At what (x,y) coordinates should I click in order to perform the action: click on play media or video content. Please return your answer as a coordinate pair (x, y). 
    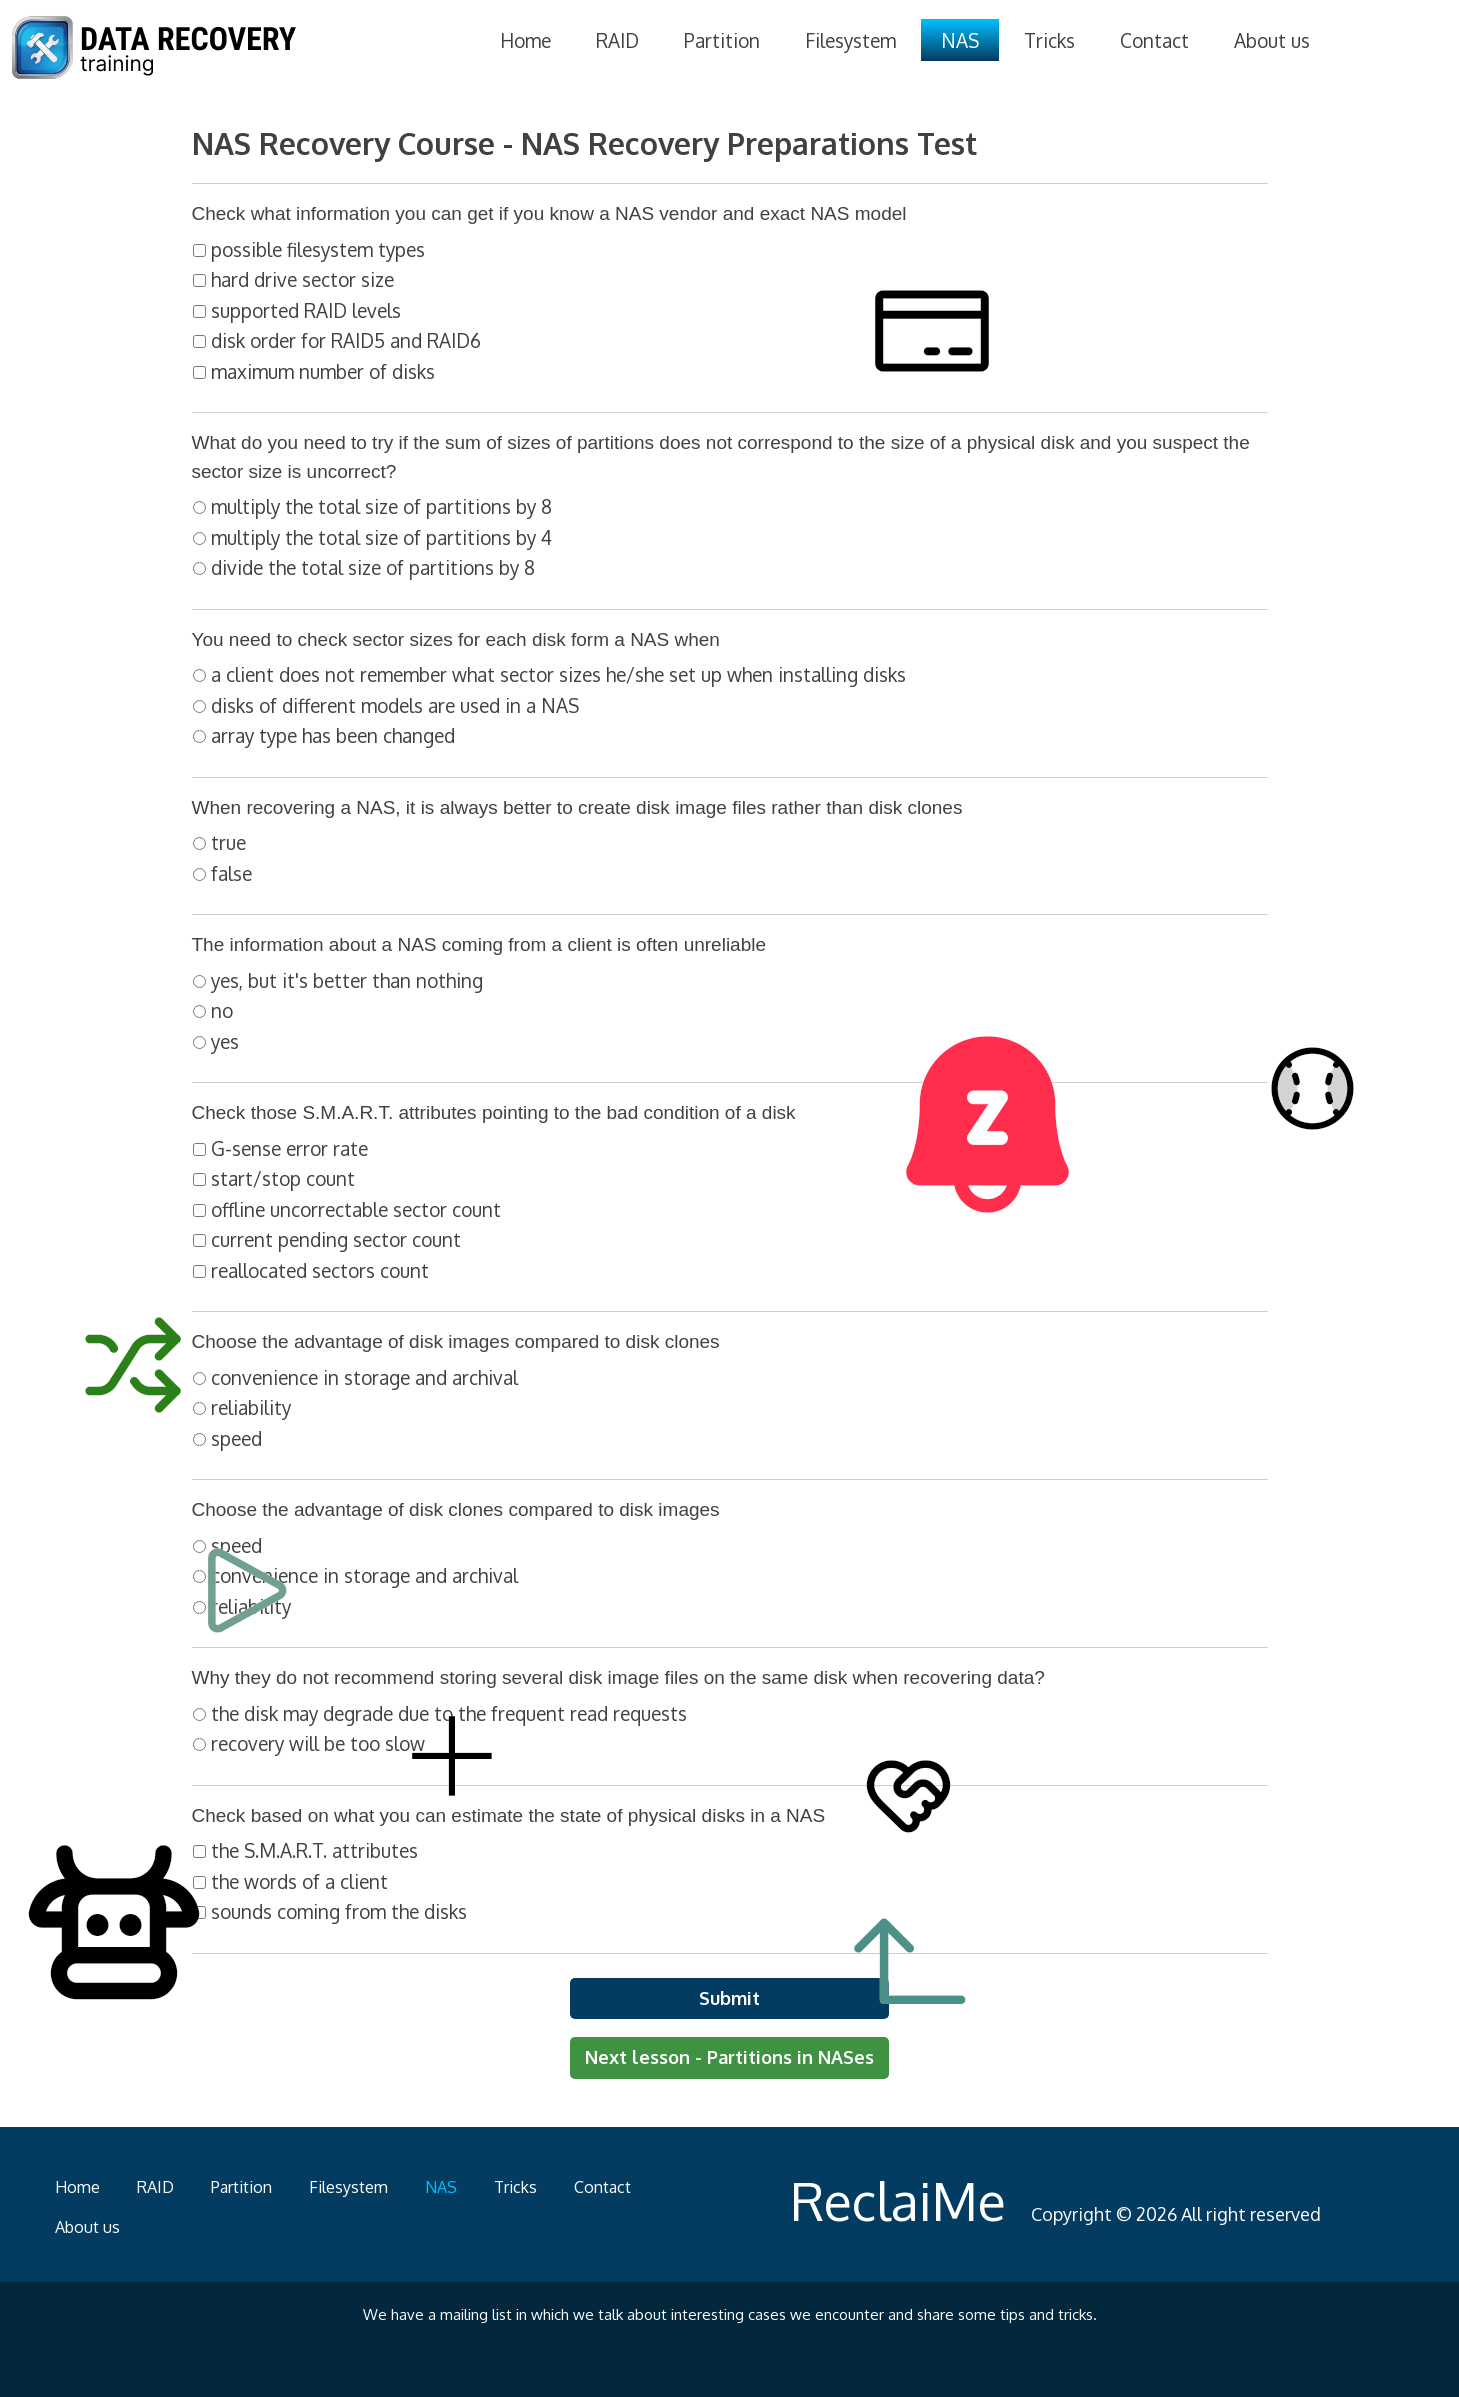
    Looking at the image, I should click on (246, 1590).